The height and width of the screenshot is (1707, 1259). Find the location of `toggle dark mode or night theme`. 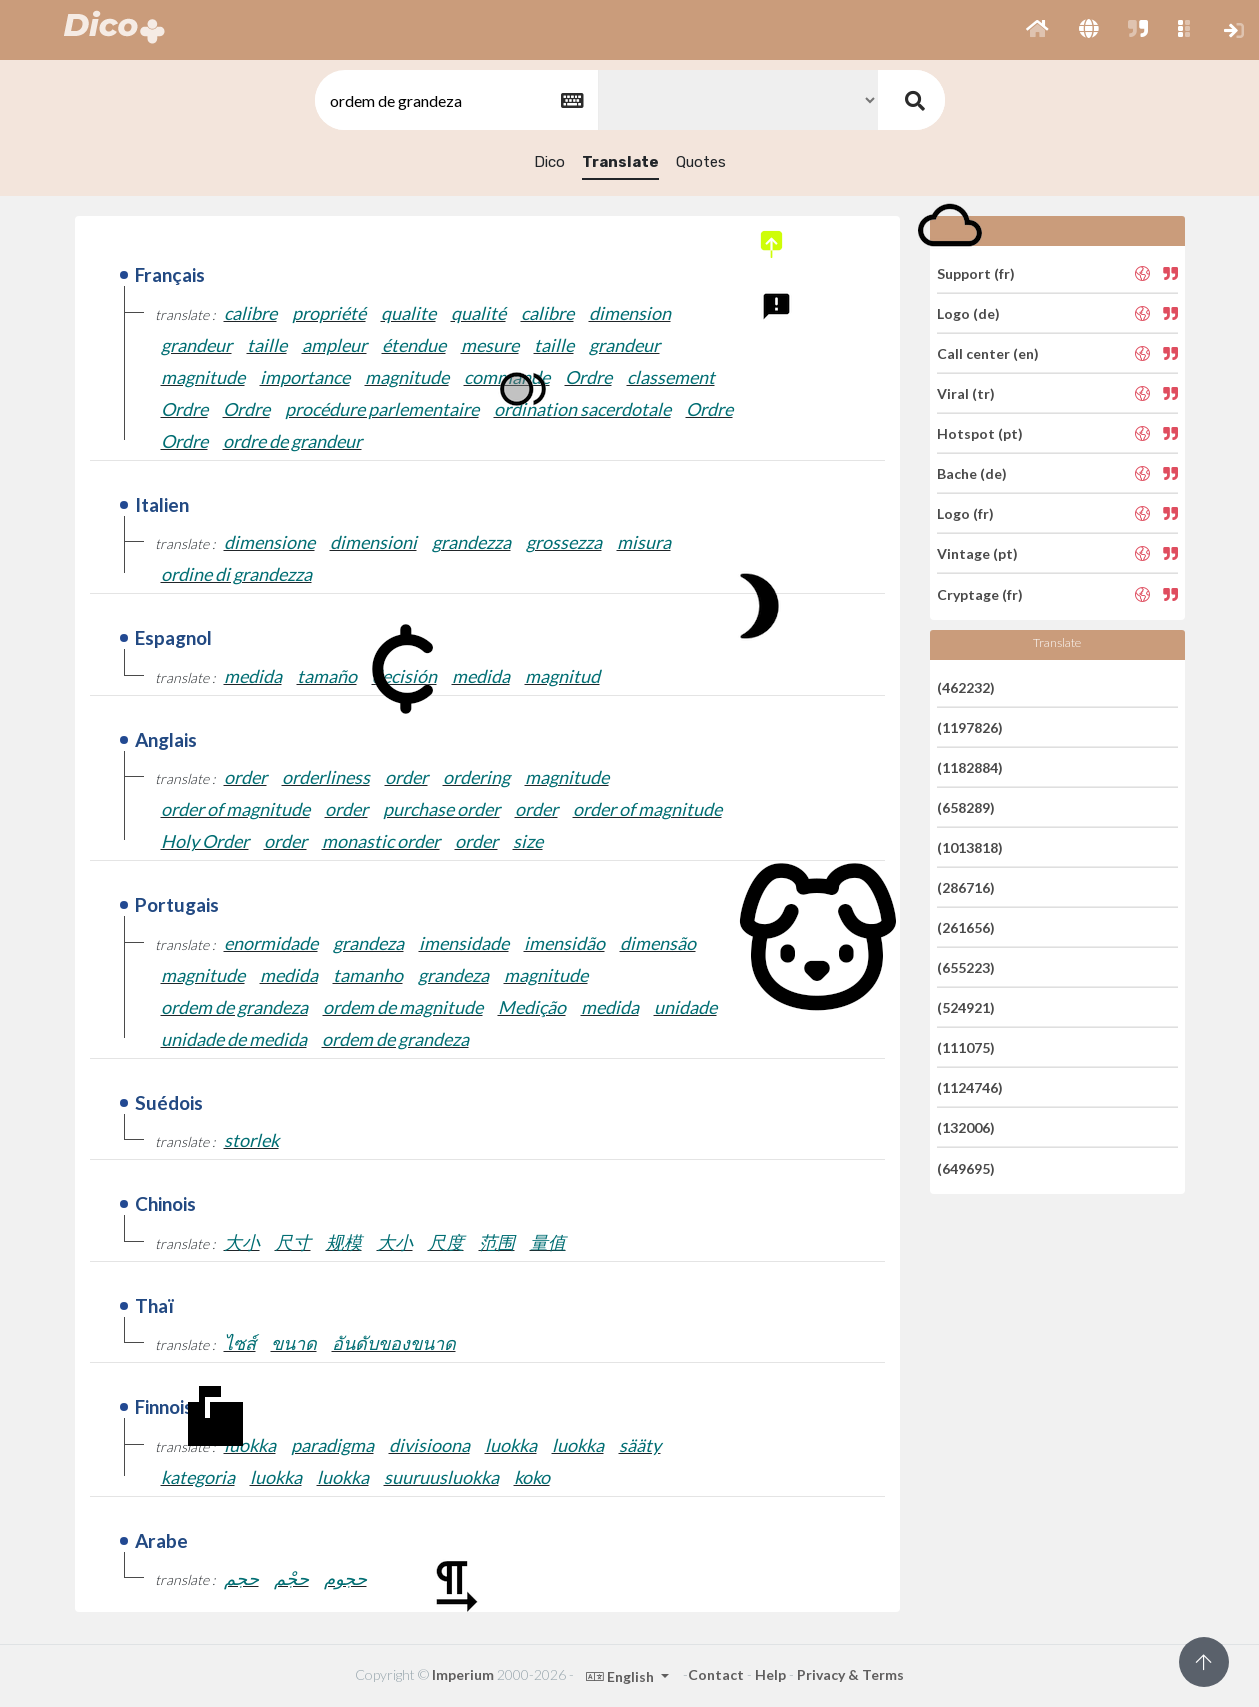

toggle dark mode or night theme is located at coordinates (756, 606).